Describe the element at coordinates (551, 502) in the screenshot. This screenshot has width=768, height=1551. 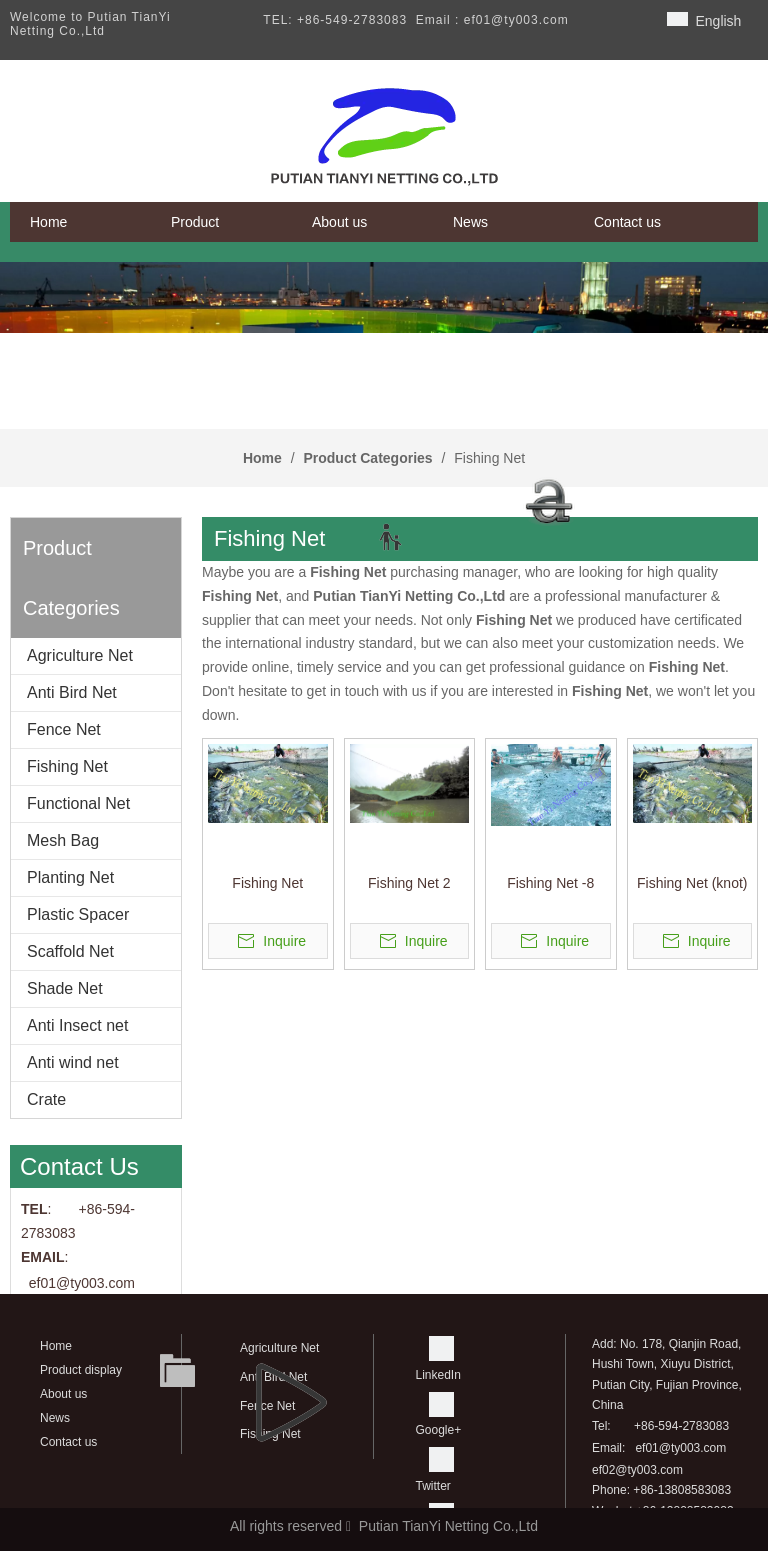
I see `apply strikethrough formatting to selected text` at that location.